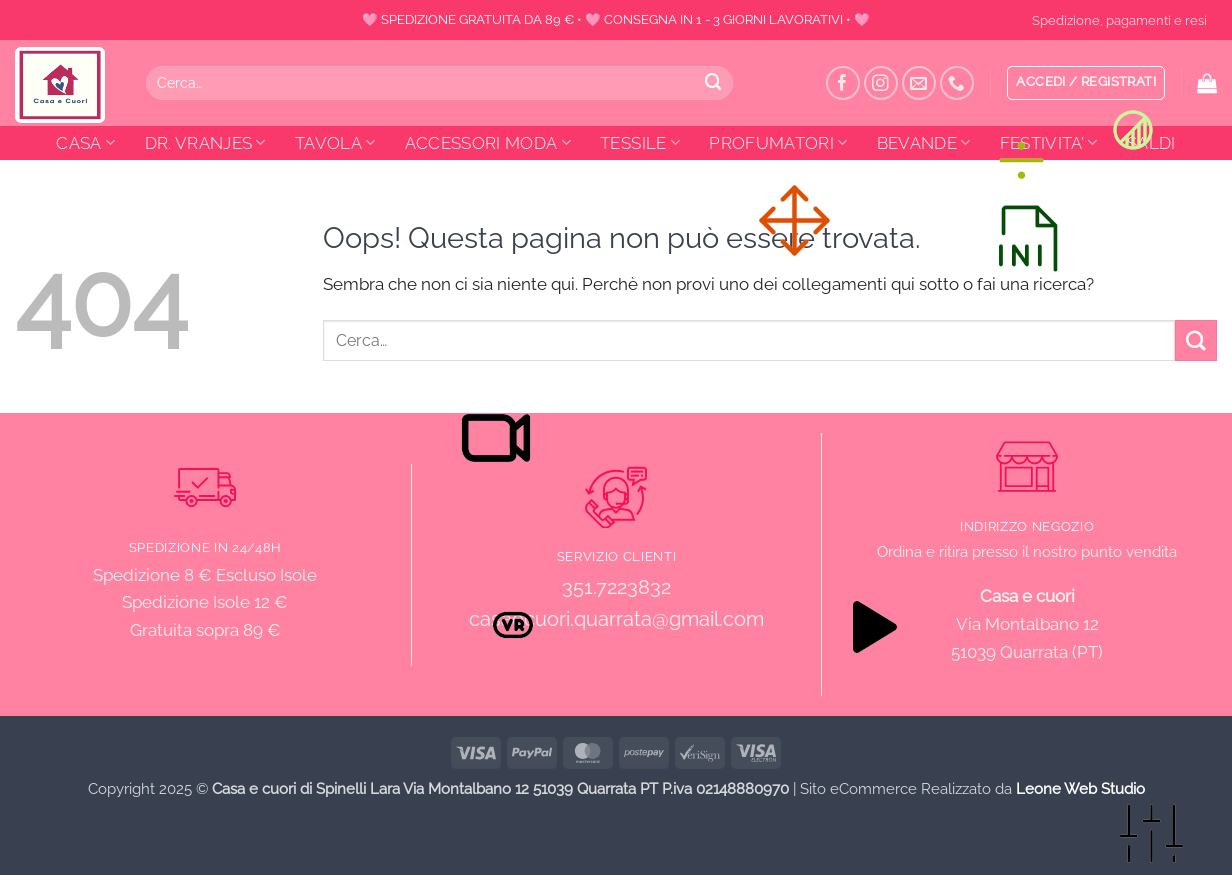 This screenshot has width=1232, height=875. Describe the element at coordinates (496, 438) in the screenshot. I see `start or join a Zoom meeting` at that location.